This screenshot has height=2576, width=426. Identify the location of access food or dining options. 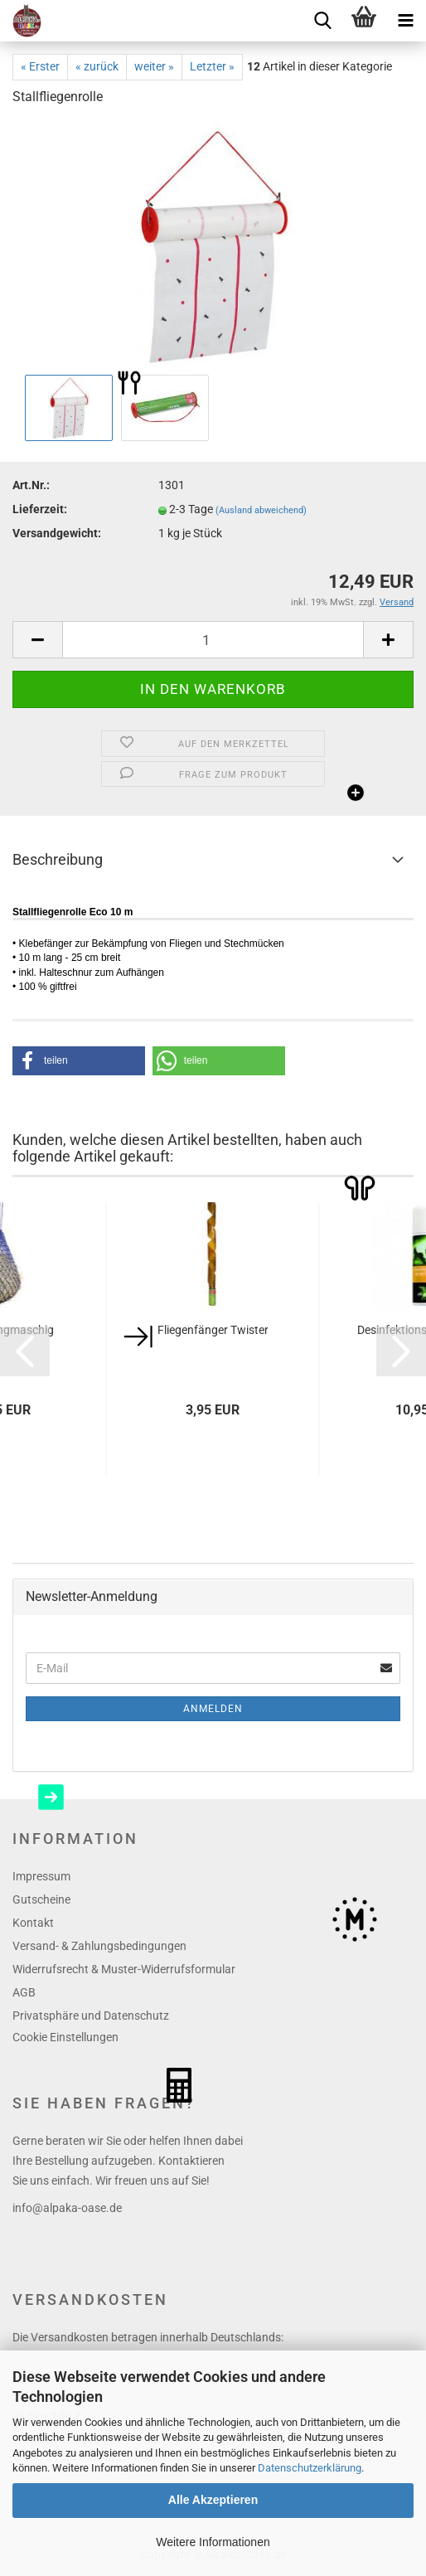
(129, 382).